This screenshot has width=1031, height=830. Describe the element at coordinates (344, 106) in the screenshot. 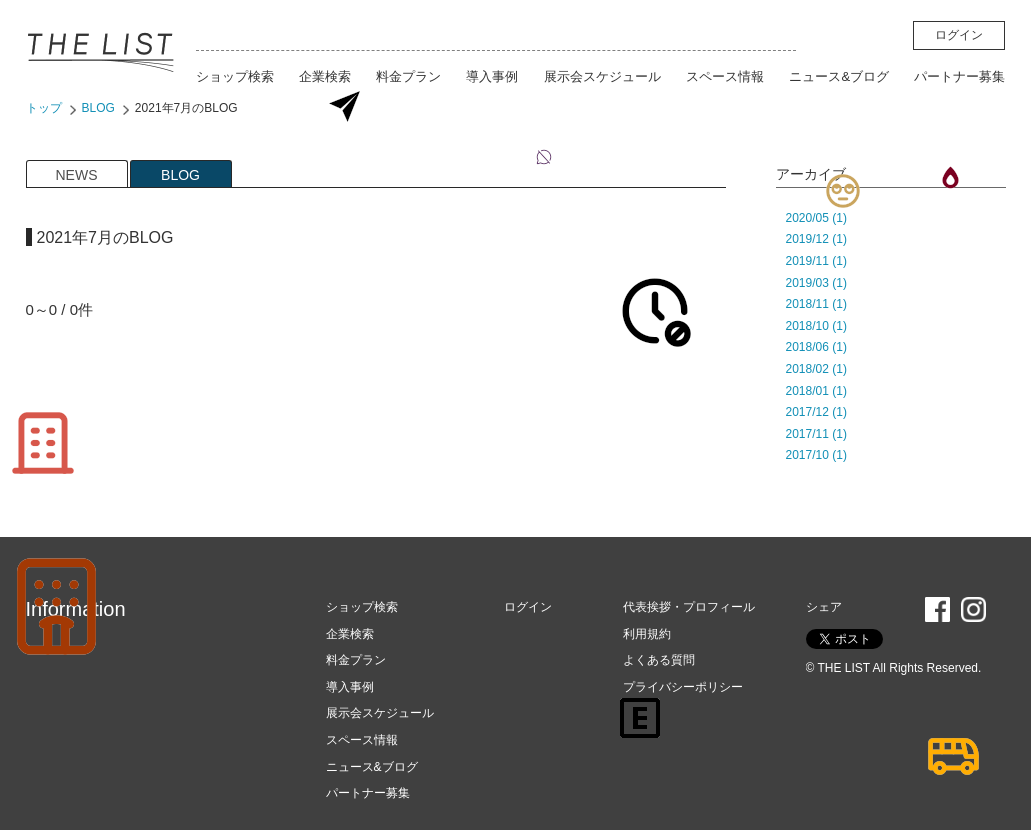

I see `send a message` at that location.